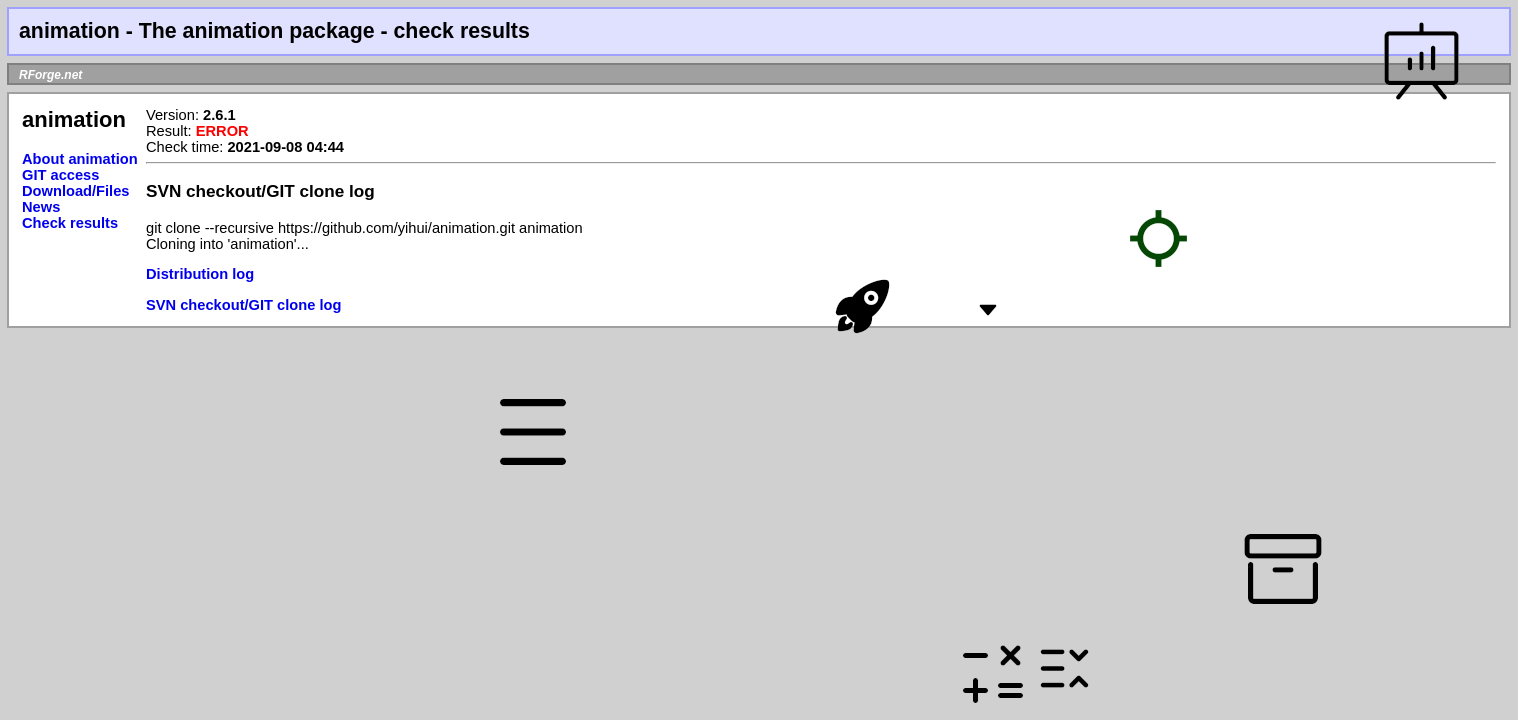 This screenshot has height=720, width=1518. Describe the element at coordinates (993, 673) in the screenshot. I see `open calculator or math tools` at that location.